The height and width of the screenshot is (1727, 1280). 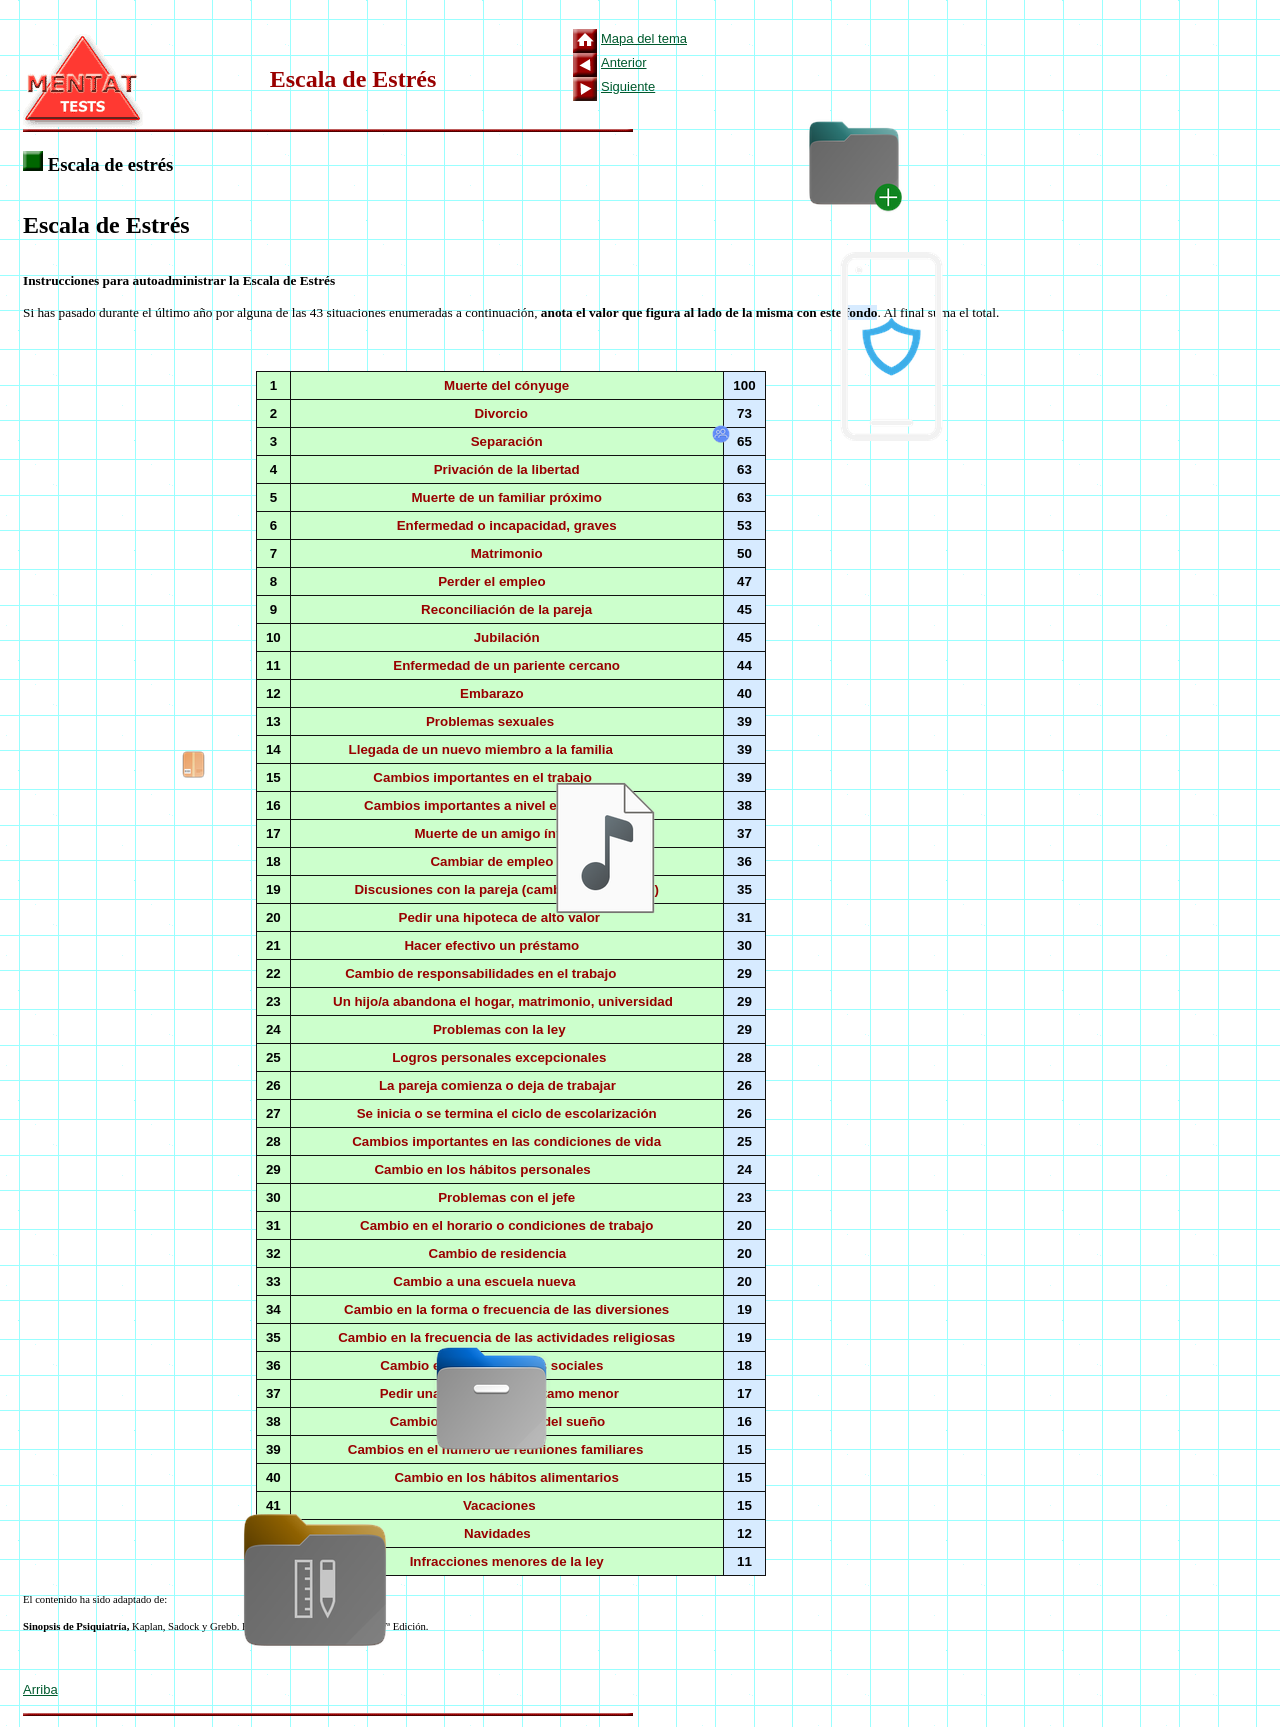 What do you see at coordinates (891, 346) in the screenshot?
I see `indicates a trusted or verified device` at bounding box center [891, 346].